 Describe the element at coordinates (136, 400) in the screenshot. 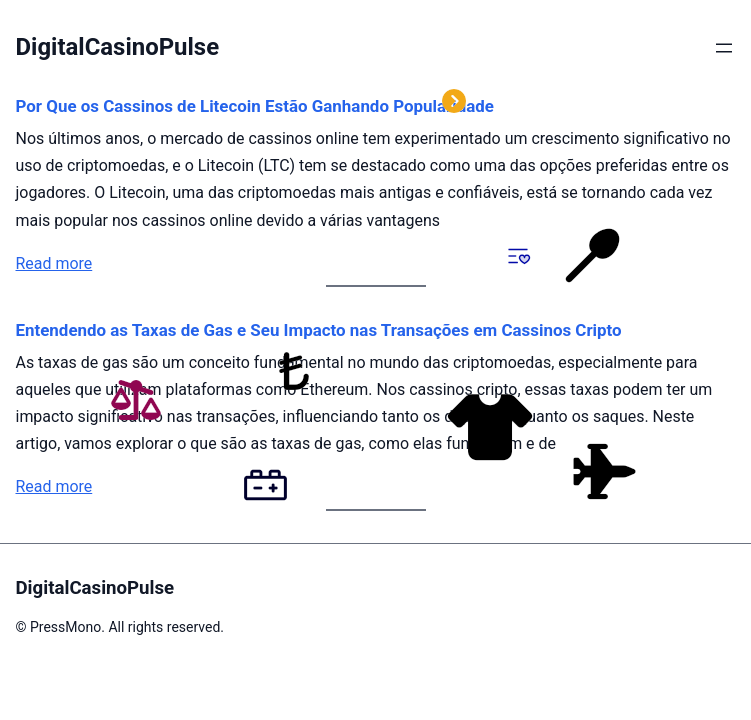

I see `indicates an unequal comparison or imbalance` at that location.